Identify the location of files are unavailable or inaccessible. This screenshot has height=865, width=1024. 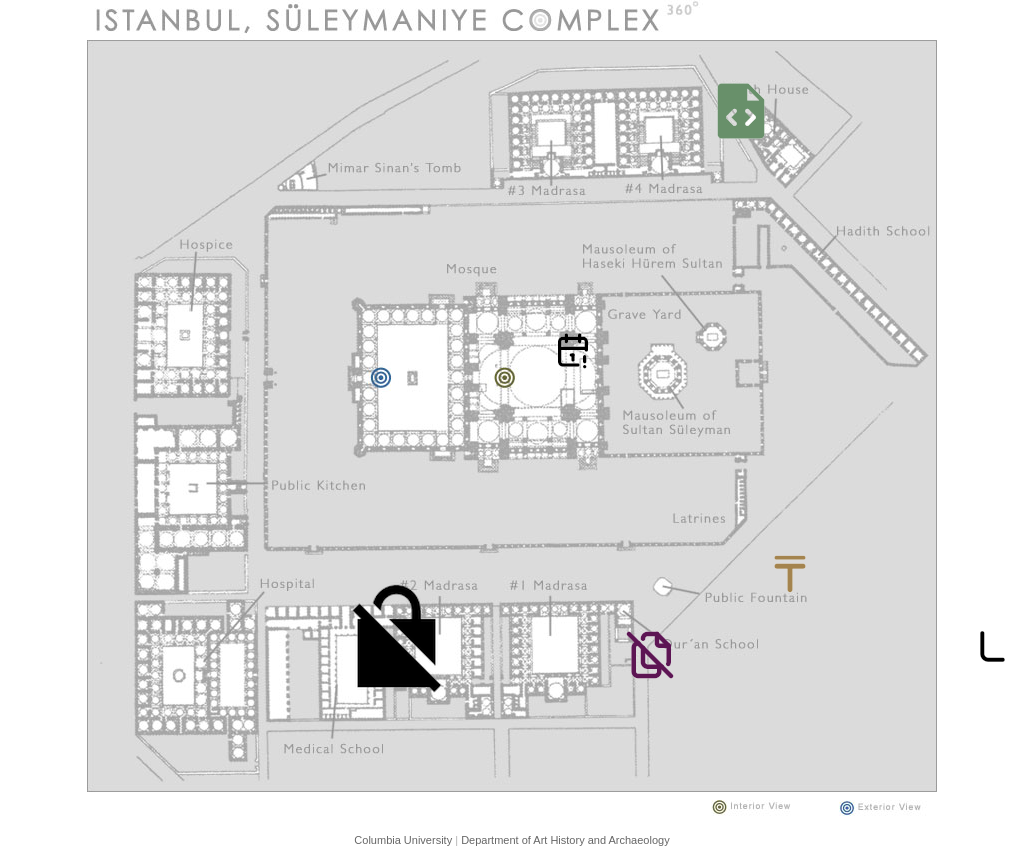
(650, 655).